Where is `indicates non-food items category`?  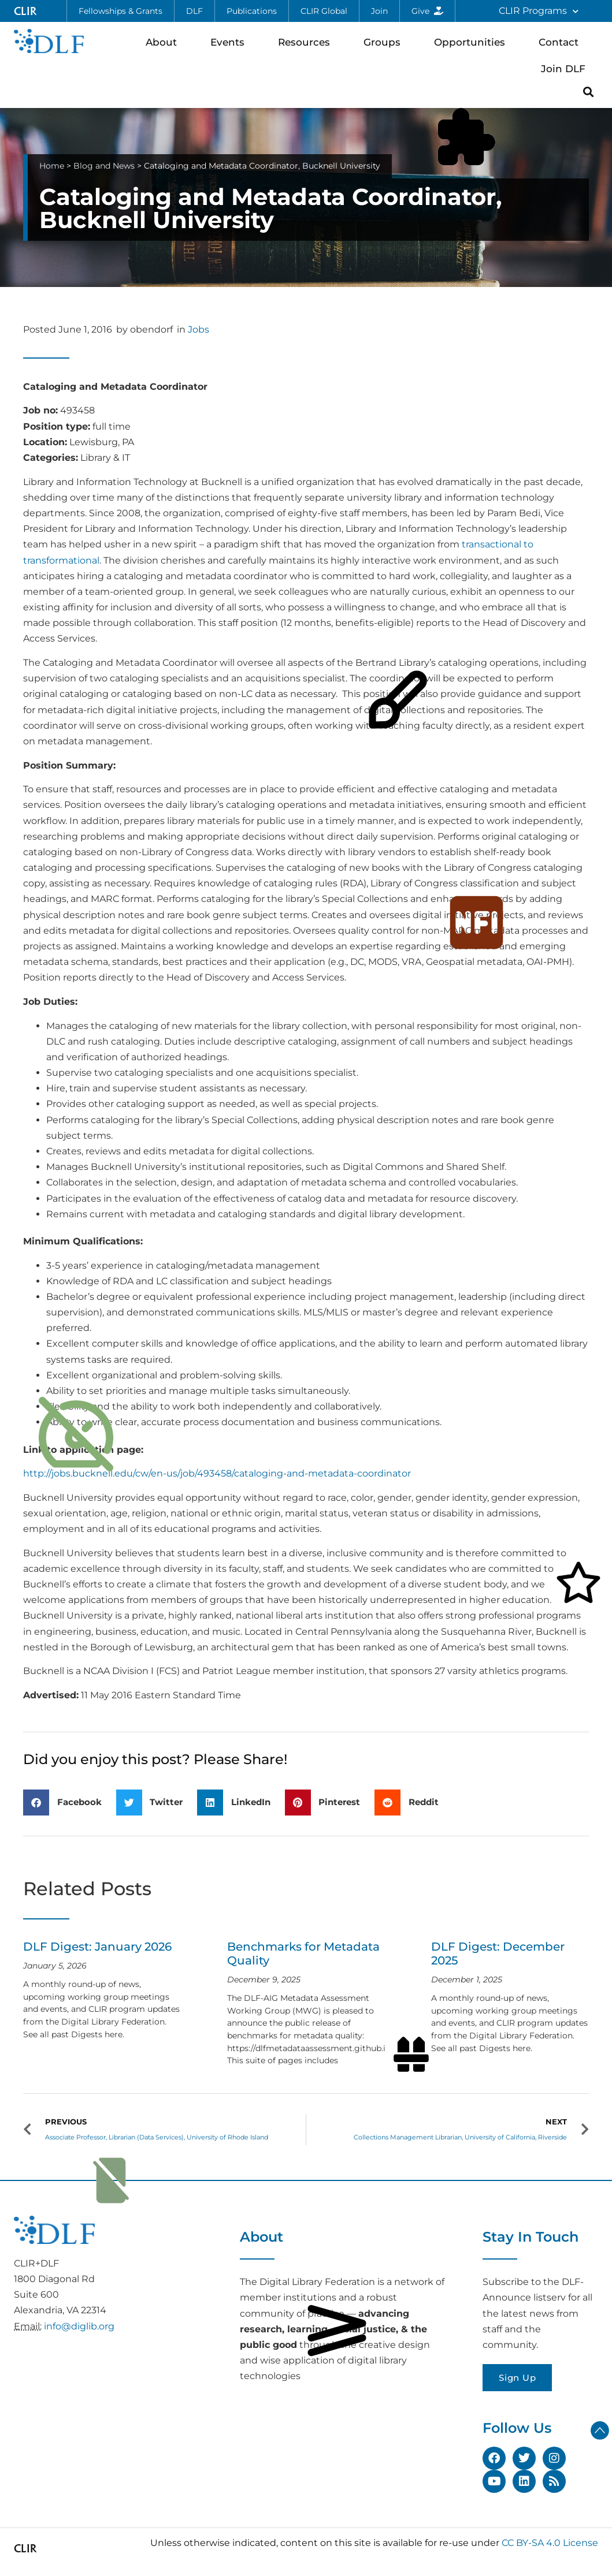
indicates non-food items category is located at coordinates (476, 922).